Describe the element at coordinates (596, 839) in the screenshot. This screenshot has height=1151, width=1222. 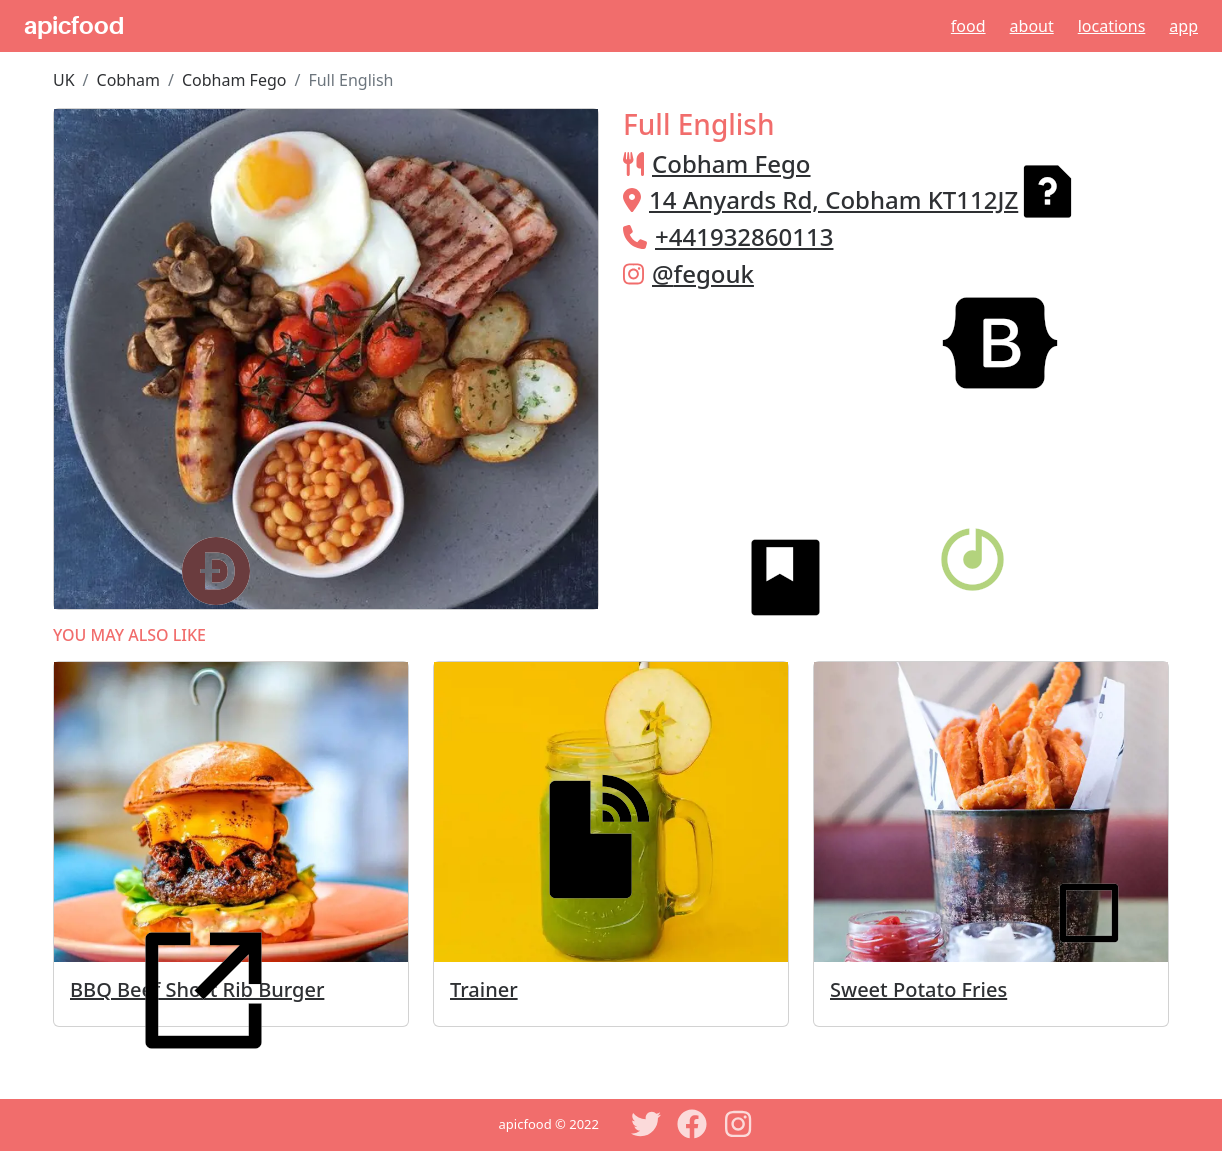
I see `enable mobile hotspot` at that location.